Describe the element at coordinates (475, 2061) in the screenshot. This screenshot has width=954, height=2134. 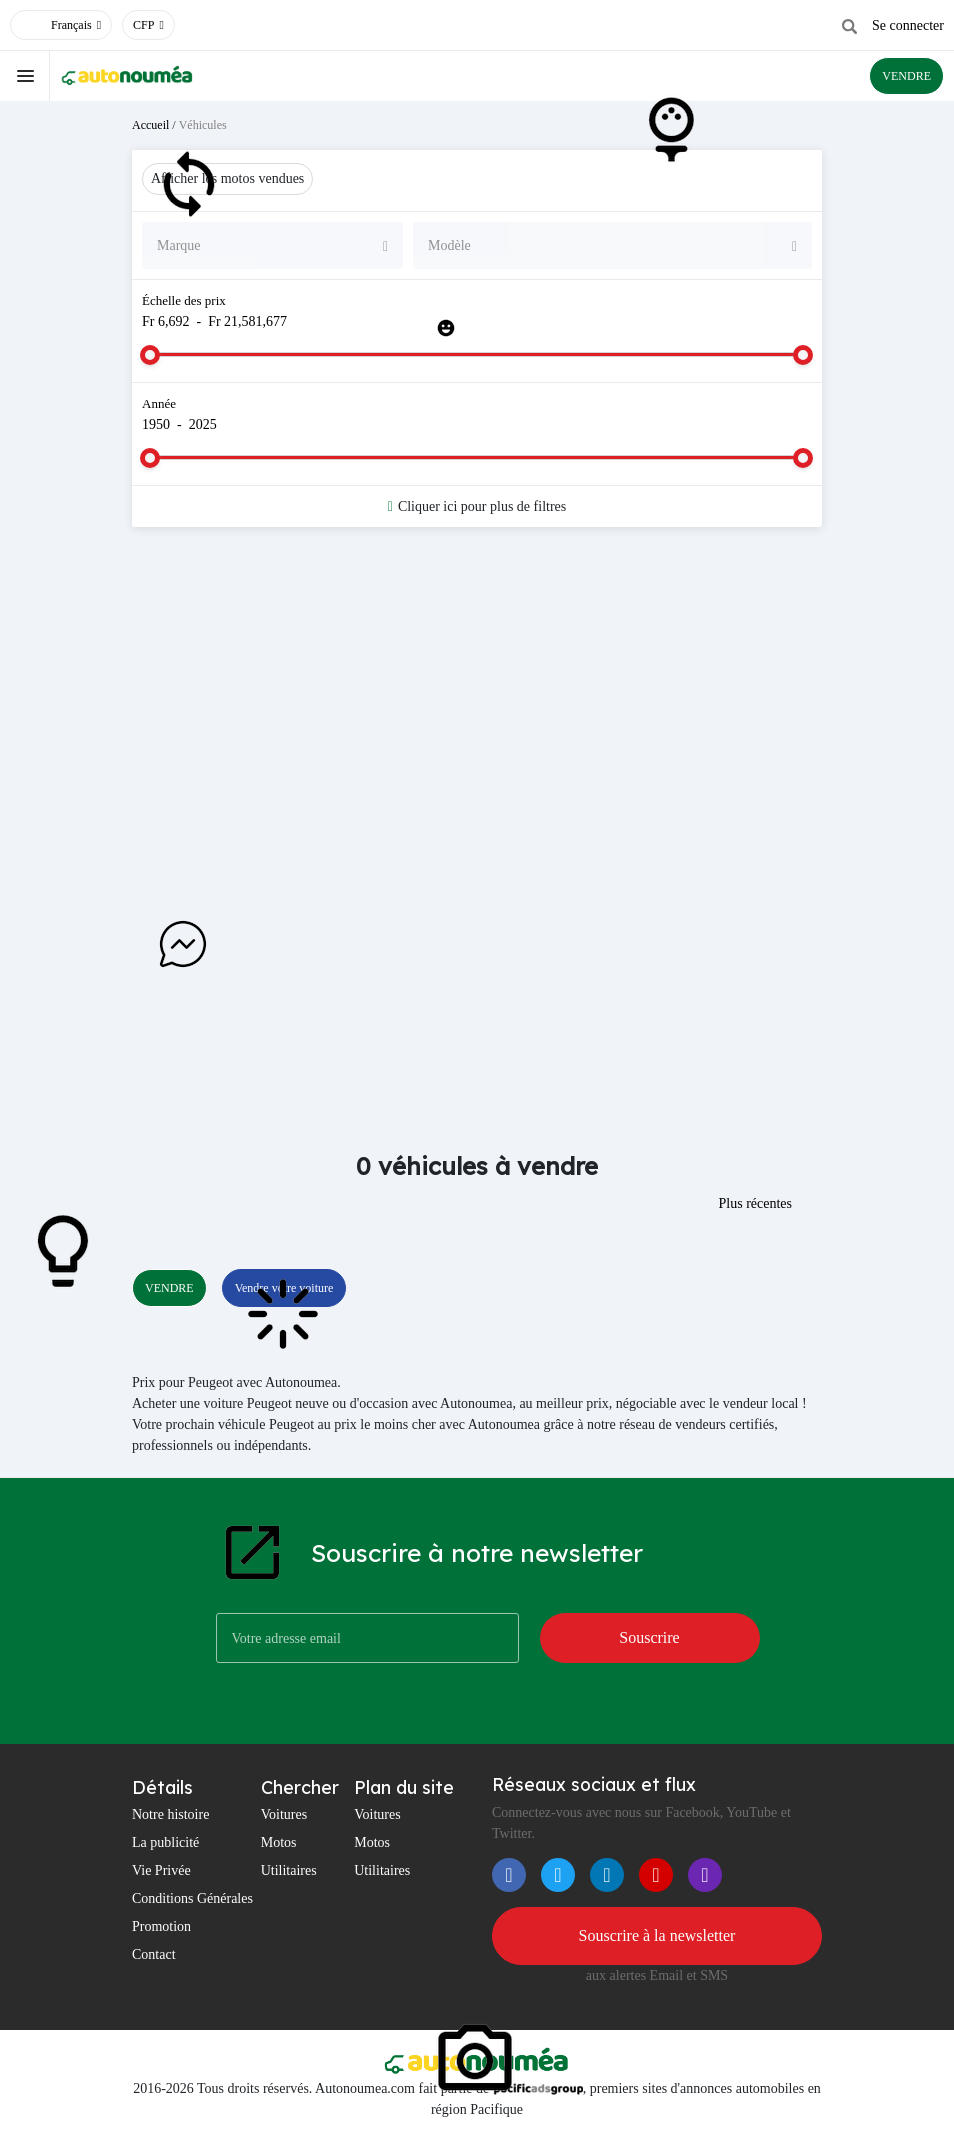
I see `take a photo` at that location.